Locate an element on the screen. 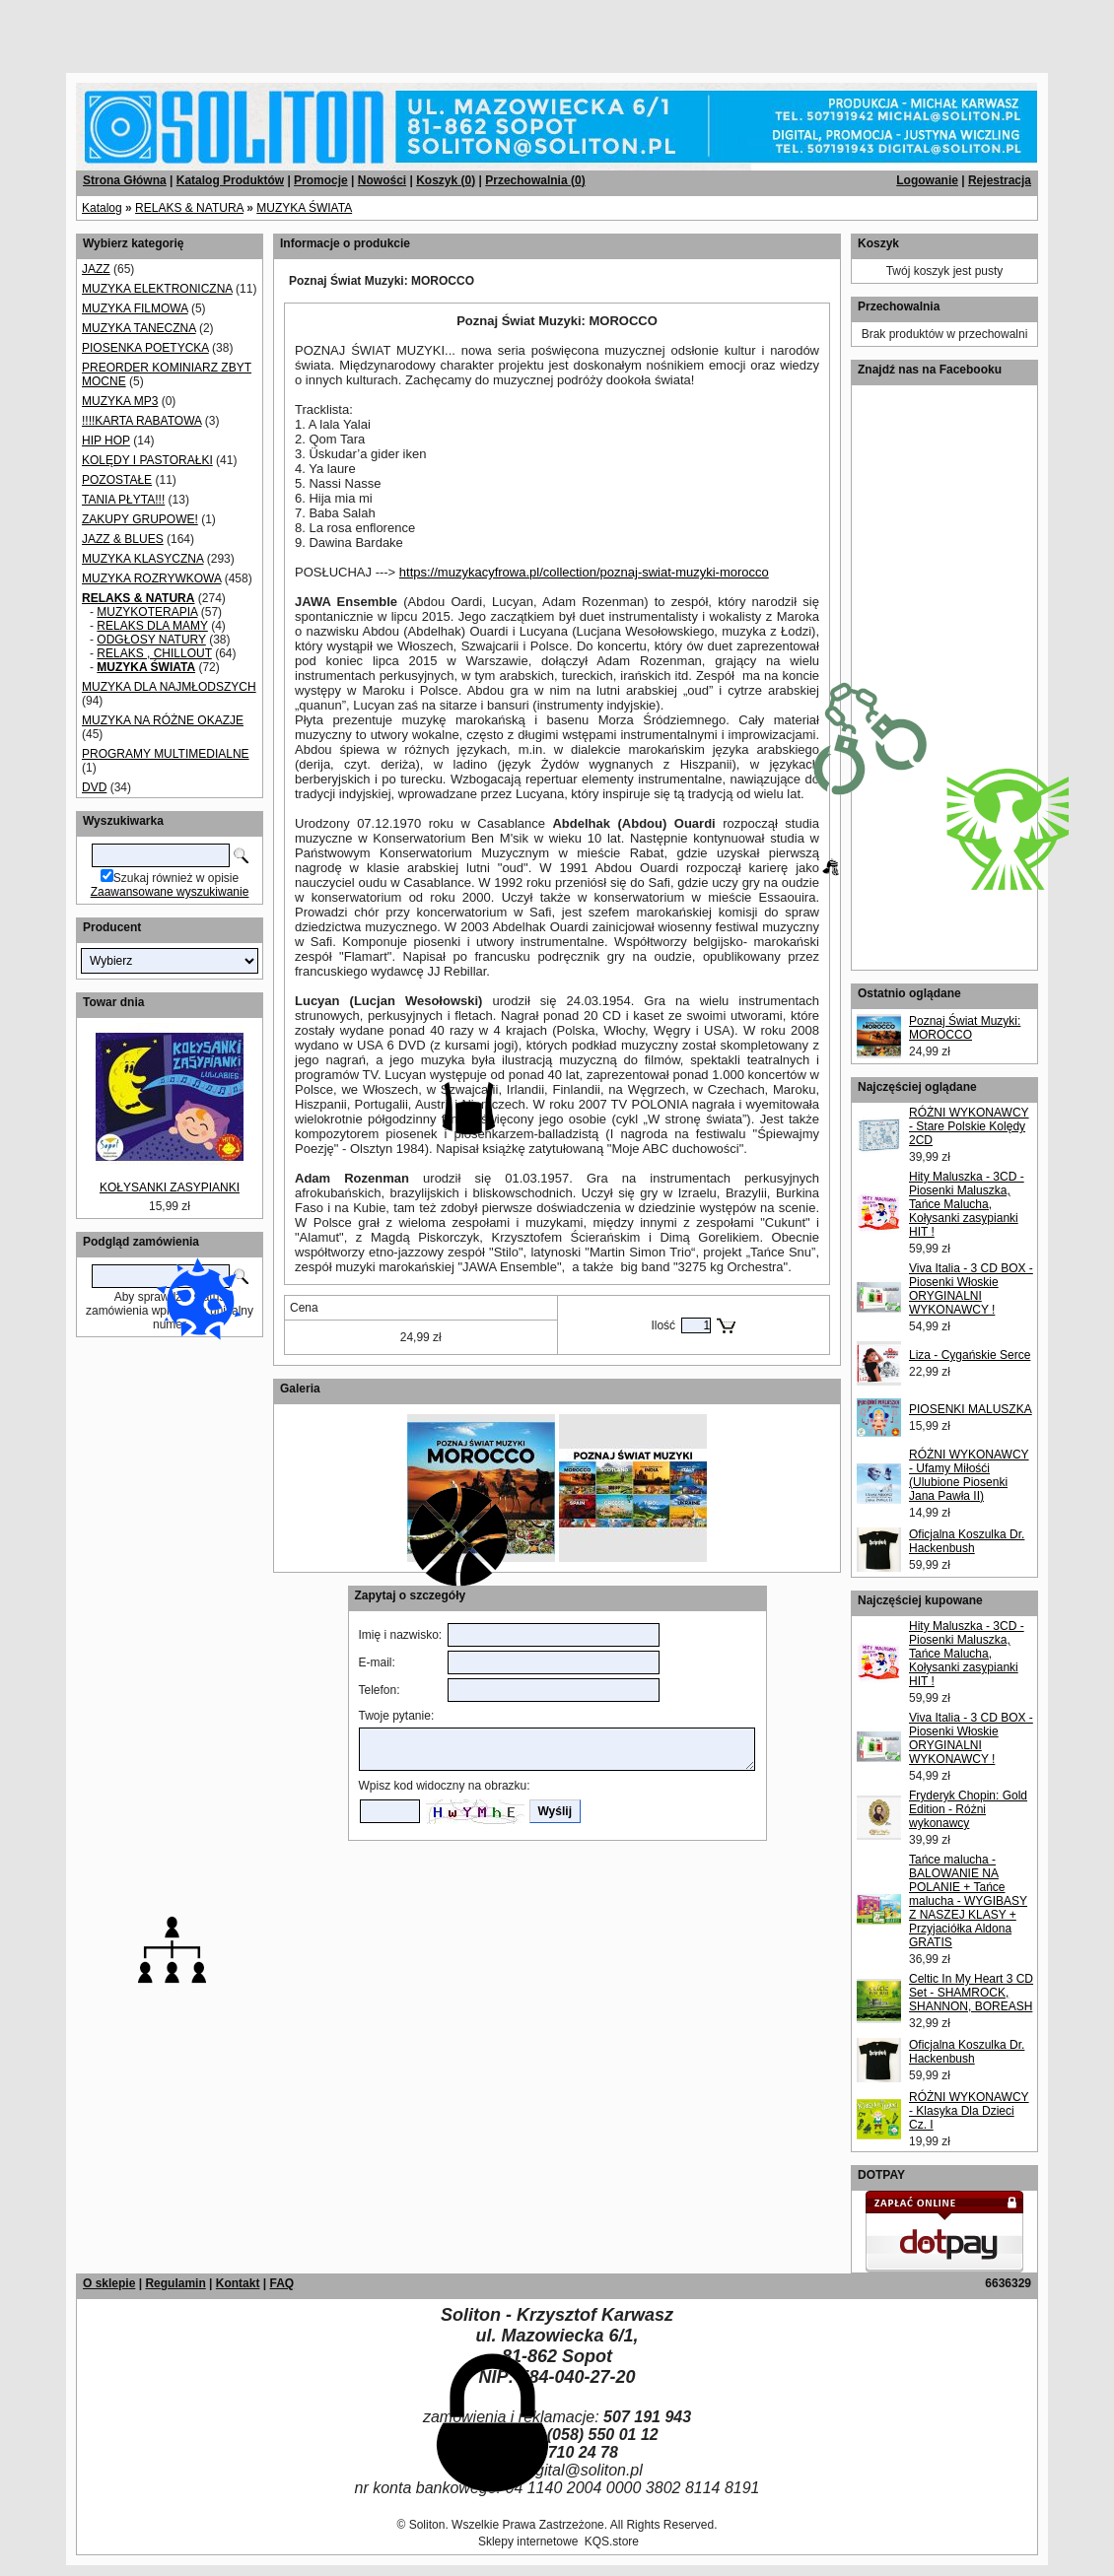 The width and height of the screenshot is (1114, 2576). enter the arena or battle mode is located at coordinates (468, 1108).